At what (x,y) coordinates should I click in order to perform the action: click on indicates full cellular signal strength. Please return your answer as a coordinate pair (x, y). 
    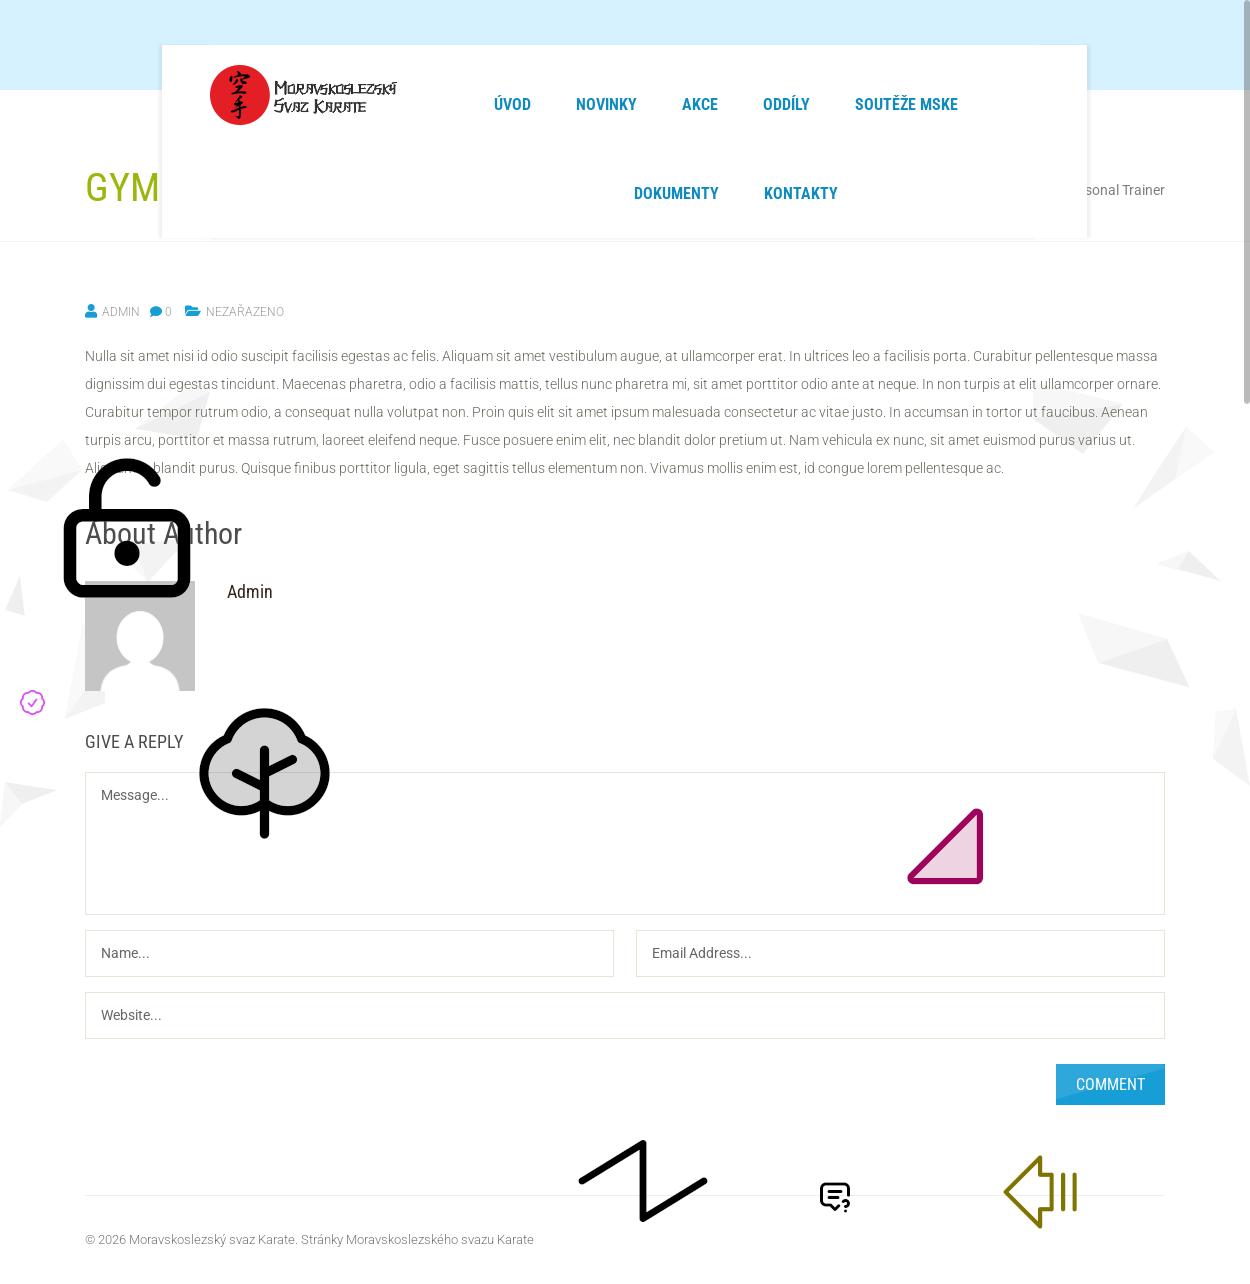
    Looking at the image, I should click on (951, 849).